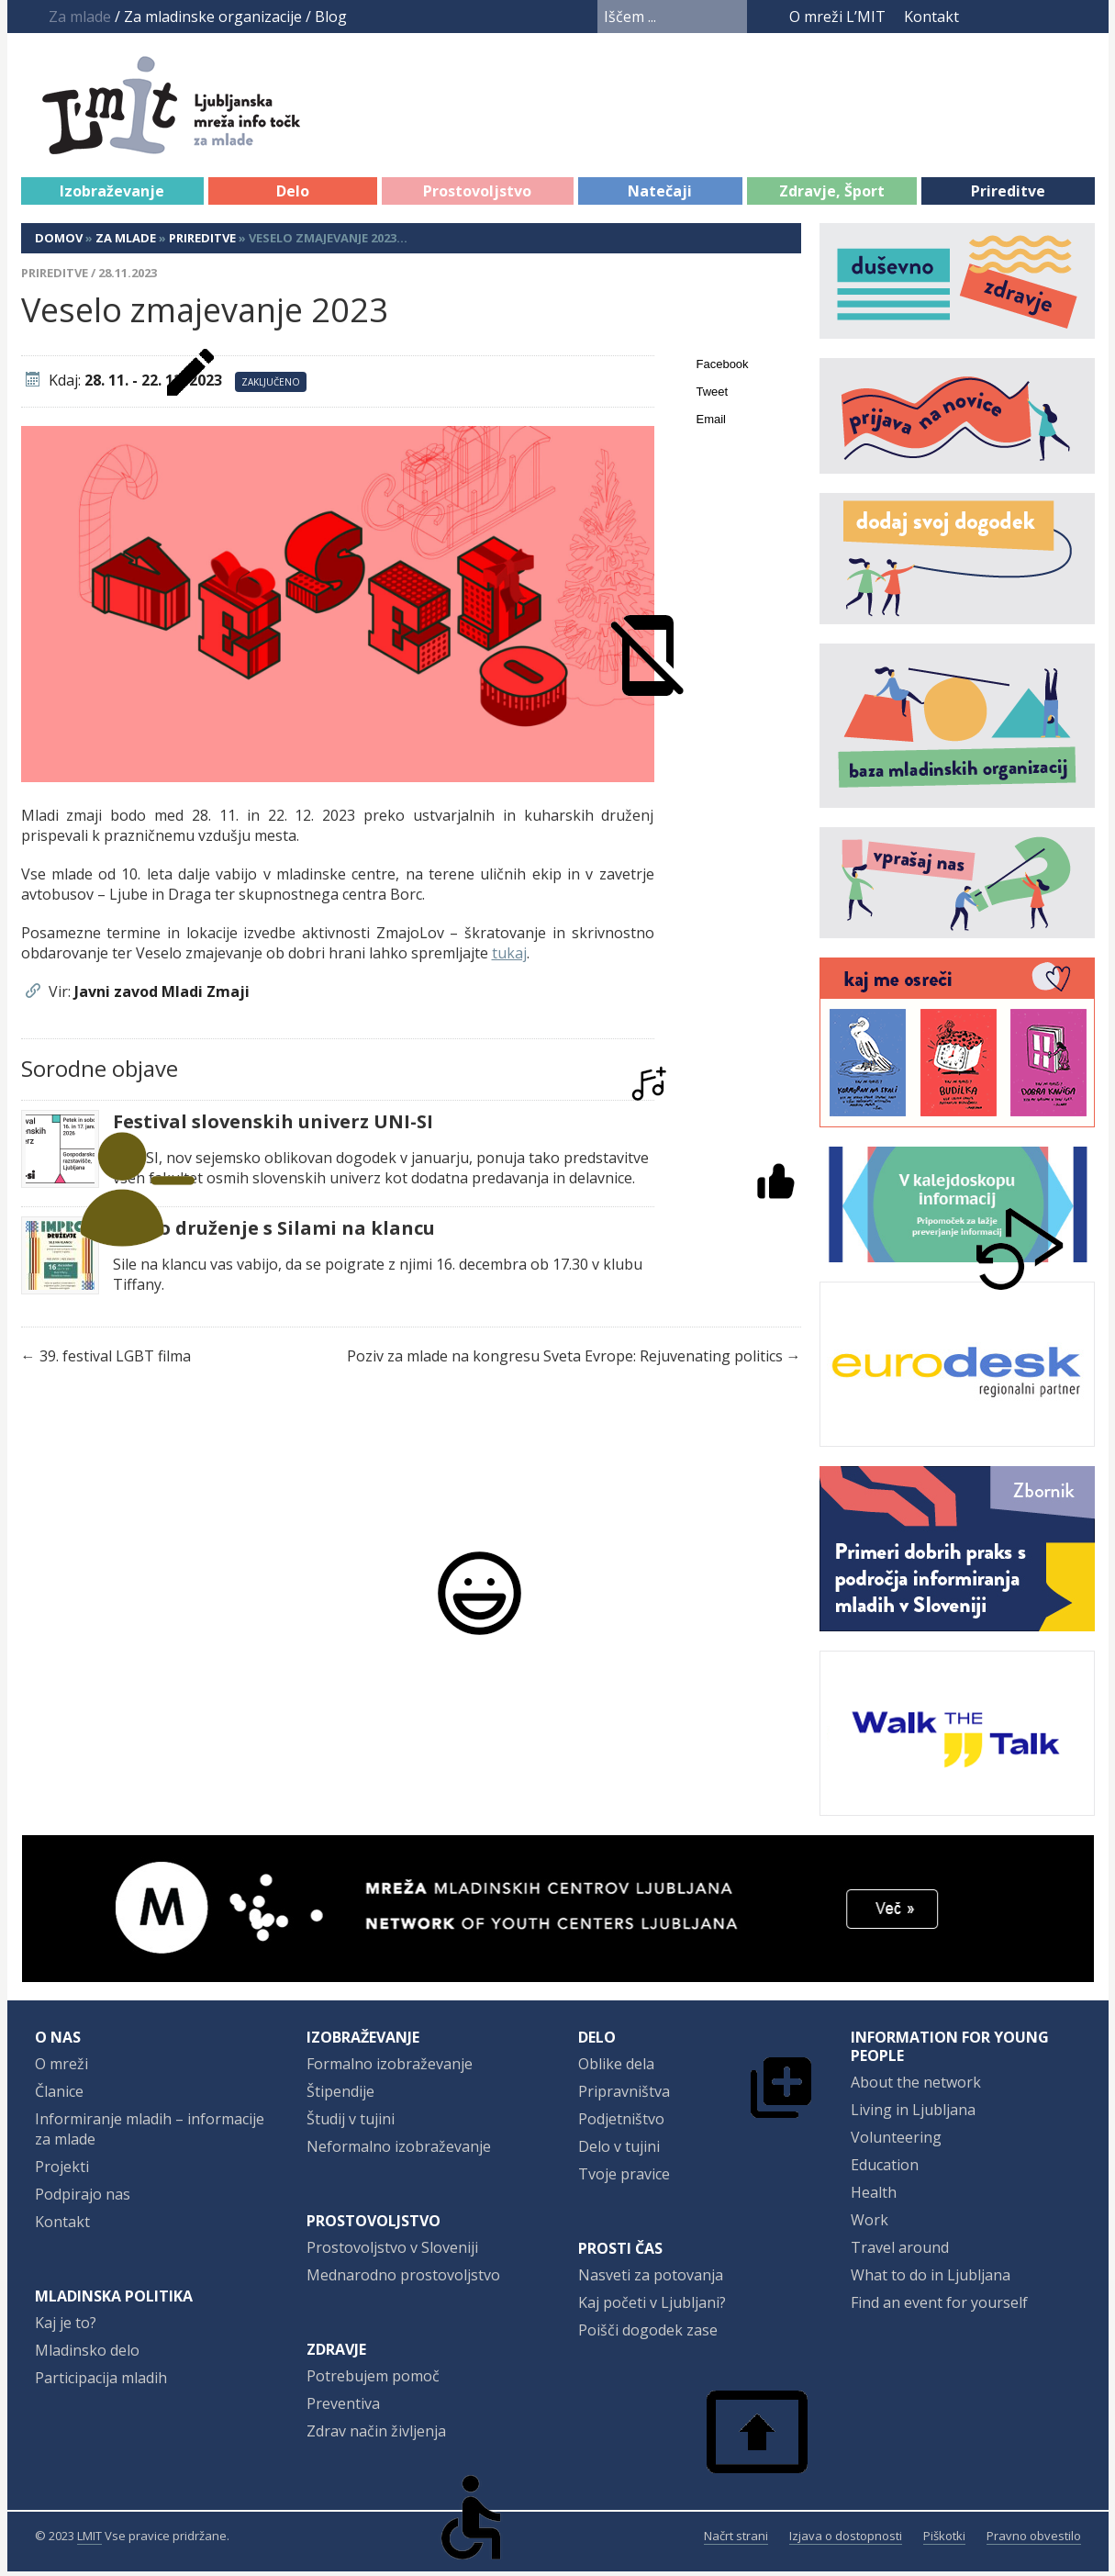 The height and width of the screenshot is (2576, 1115). I want to click on present to all participants, so click(757, 2432).